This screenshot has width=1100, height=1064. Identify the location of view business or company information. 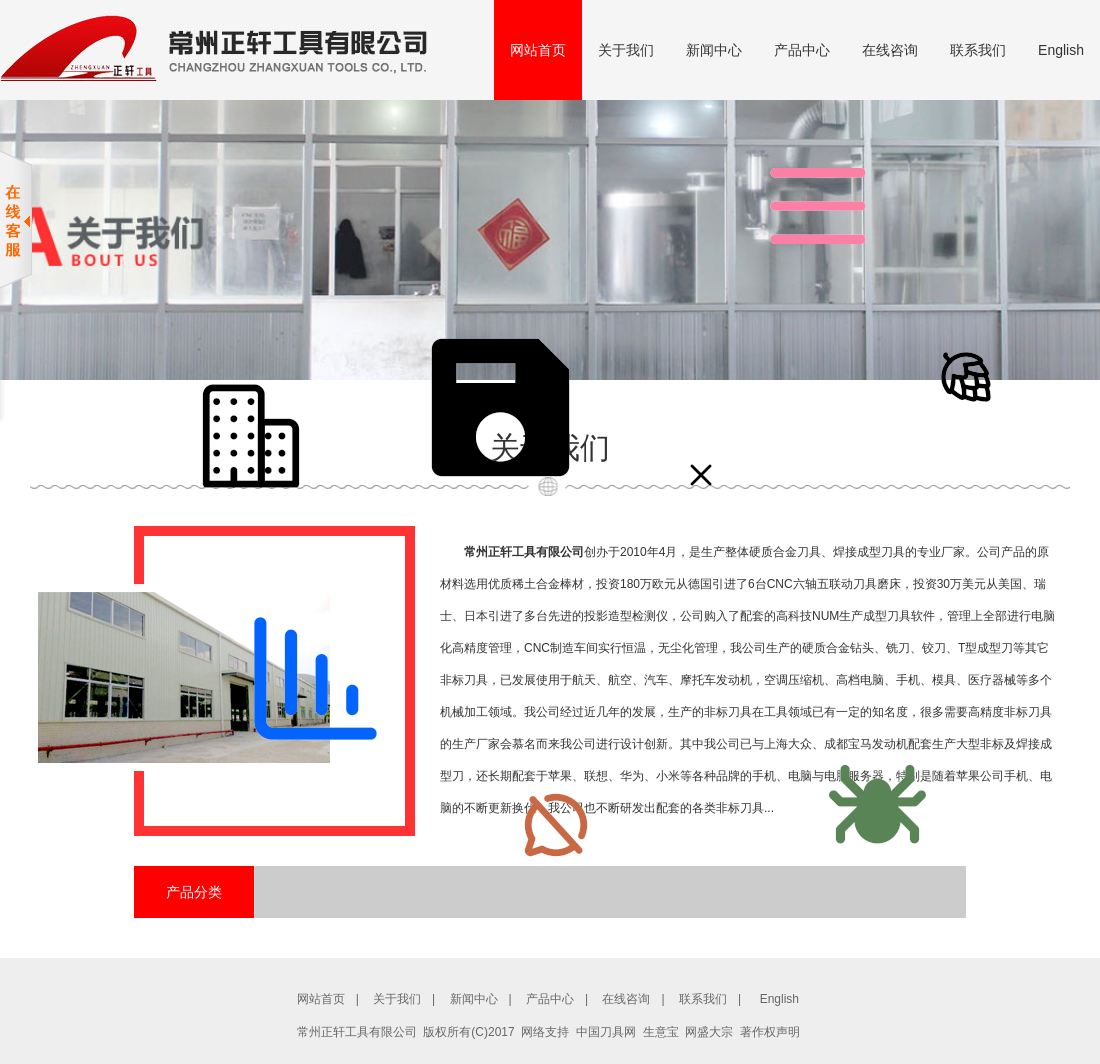
(251, 436).